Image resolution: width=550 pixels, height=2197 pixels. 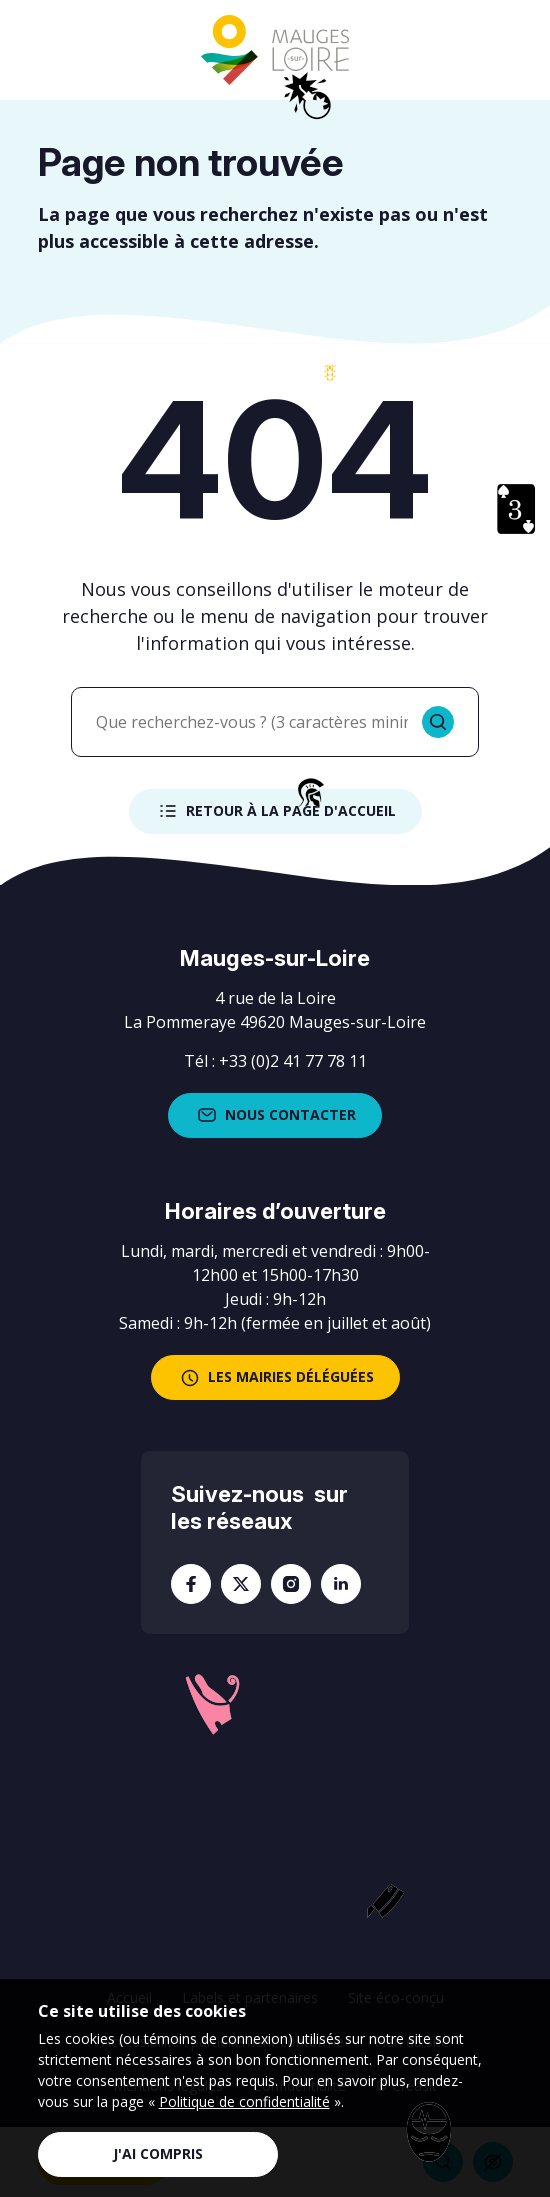 I want to click on ancient Egyptian pschent double crown icon, so click(x=212, y=1704).